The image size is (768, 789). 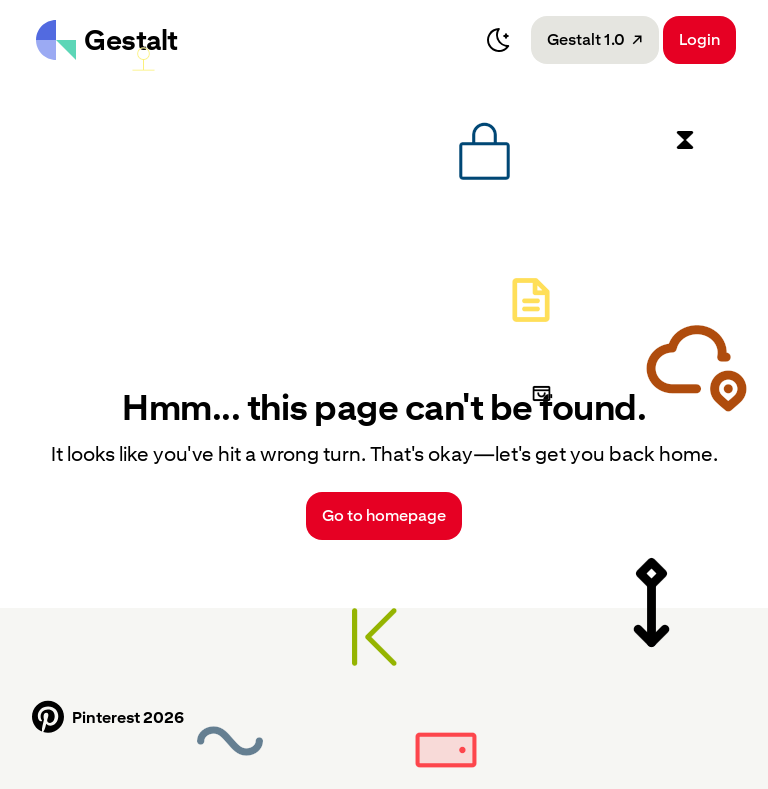 I want to click on view your shopping bag, so click(x=541, y=393).